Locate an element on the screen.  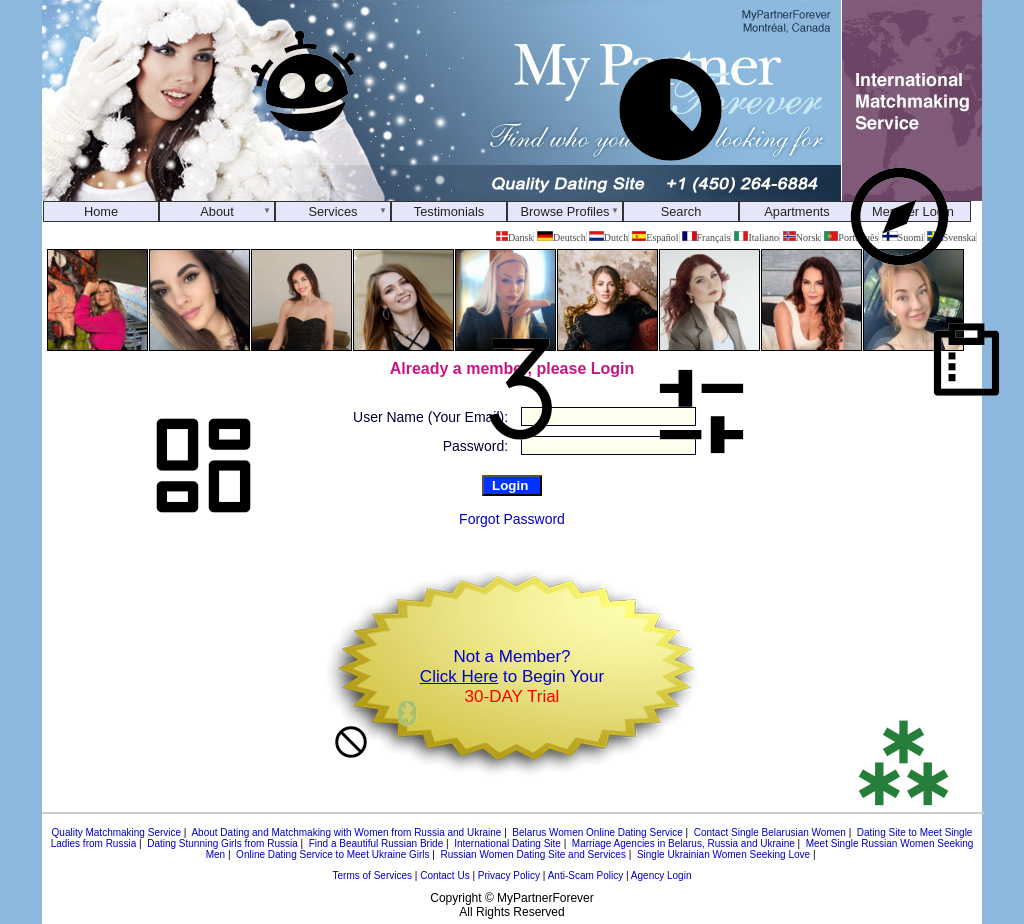
connect to the fediverse network is located at coordinates (903, 765).